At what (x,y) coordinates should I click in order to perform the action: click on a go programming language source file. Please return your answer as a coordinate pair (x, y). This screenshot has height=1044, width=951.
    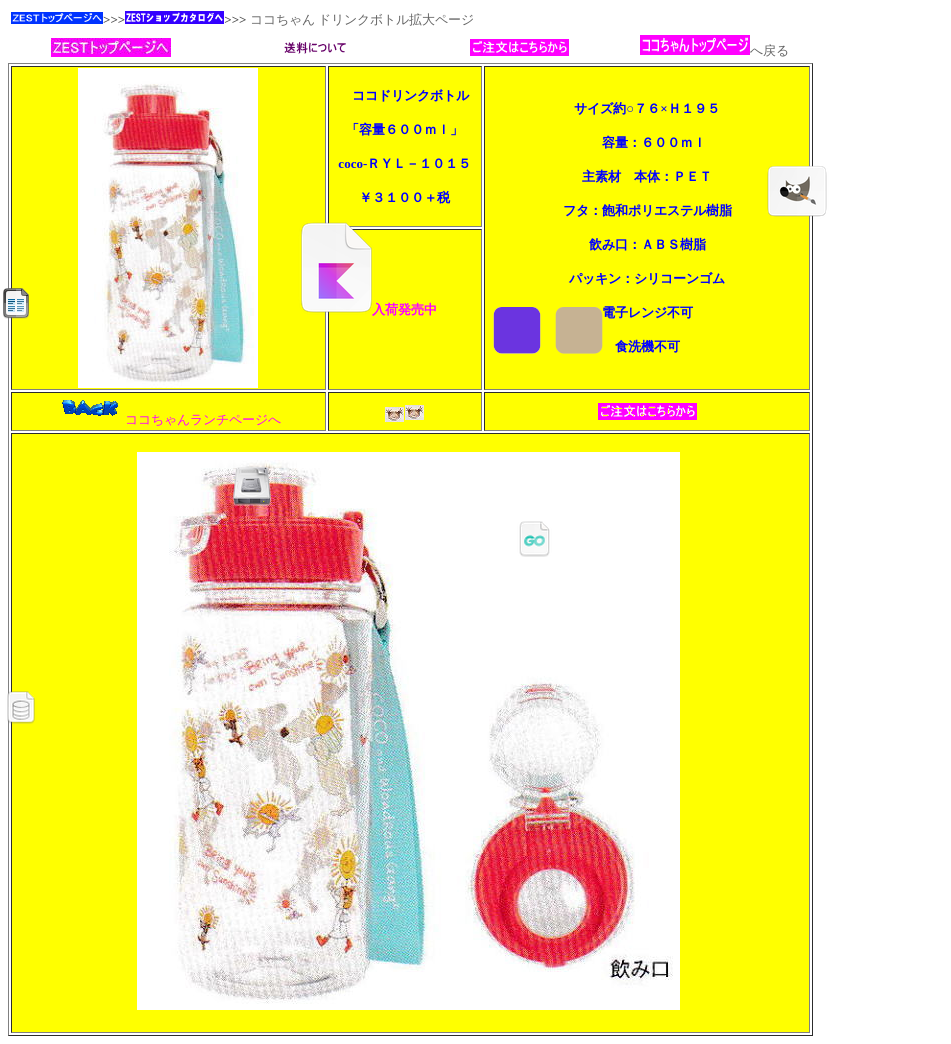
    Looking at the image, I should click on (534, 538).